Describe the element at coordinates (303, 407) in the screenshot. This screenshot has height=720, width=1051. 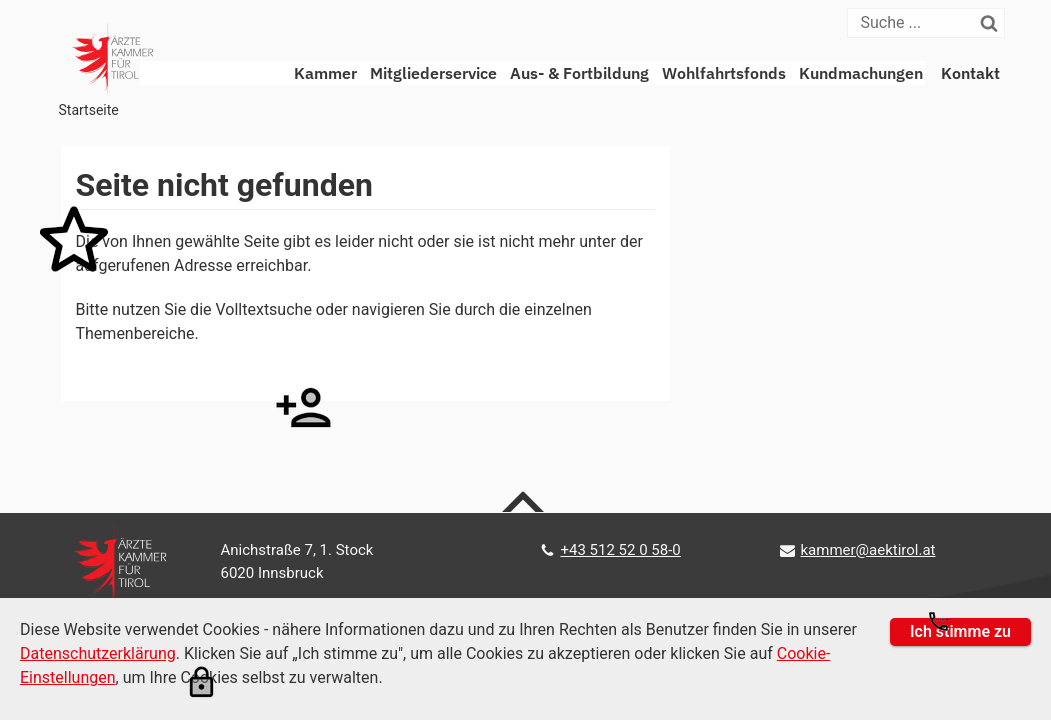
I see `add a new contact` at that location.